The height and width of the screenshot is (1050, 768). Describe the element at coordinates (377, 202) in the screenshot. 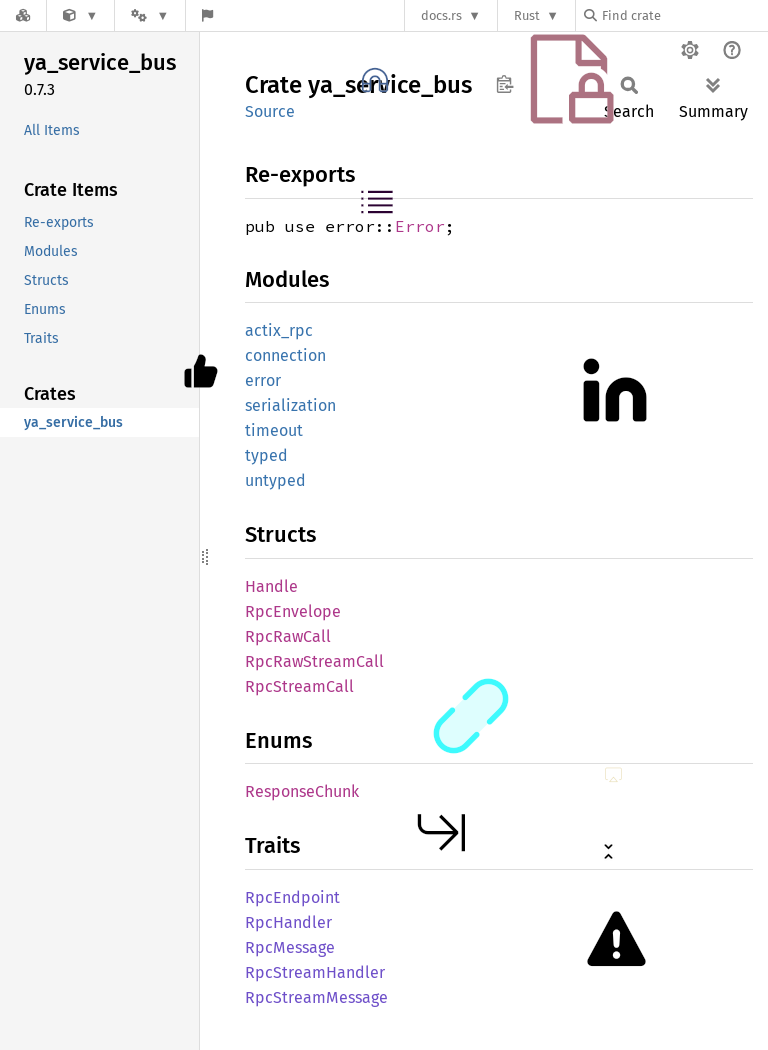

I see `view items as a bulleted list` at that location.